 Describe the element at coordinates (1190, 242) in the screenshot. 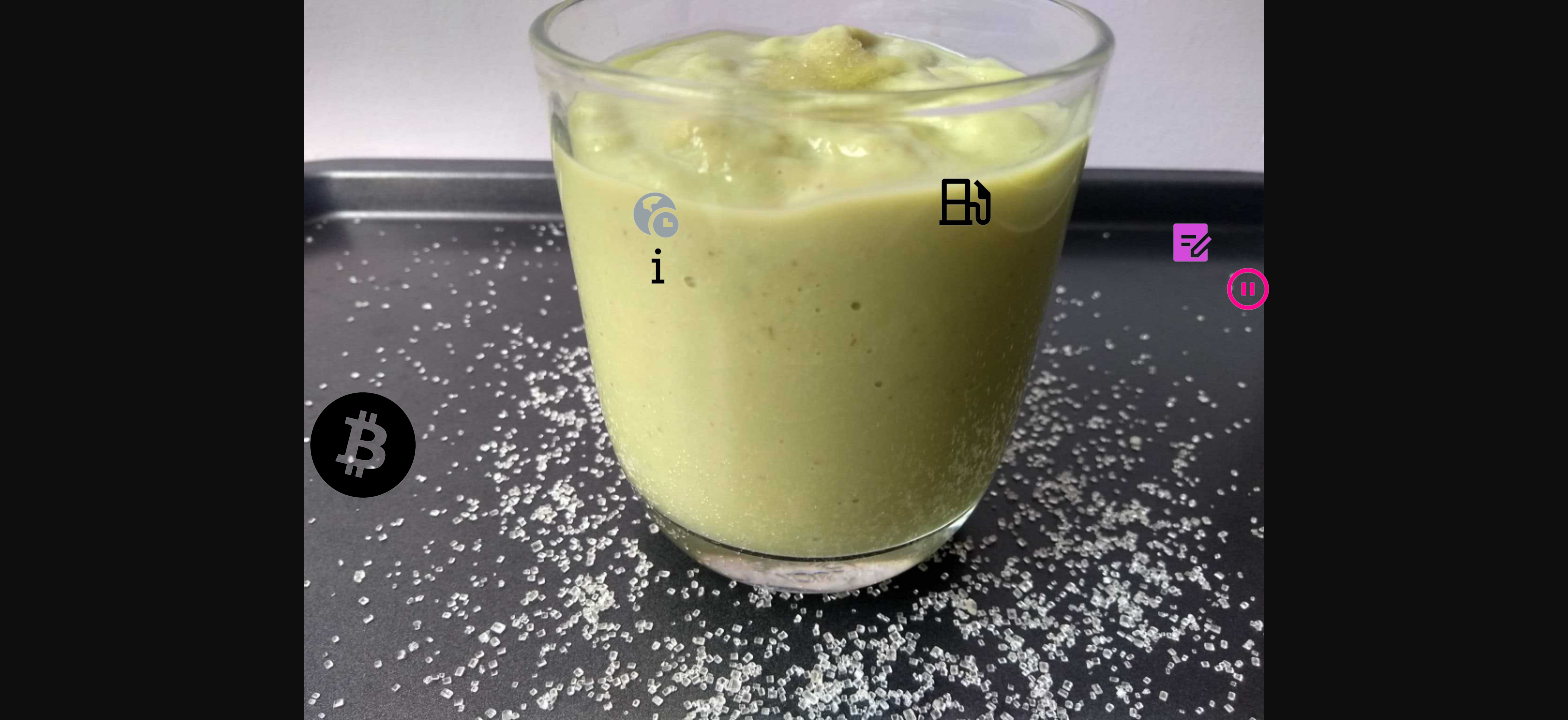

I see `edit or compose a draft document` at that location.